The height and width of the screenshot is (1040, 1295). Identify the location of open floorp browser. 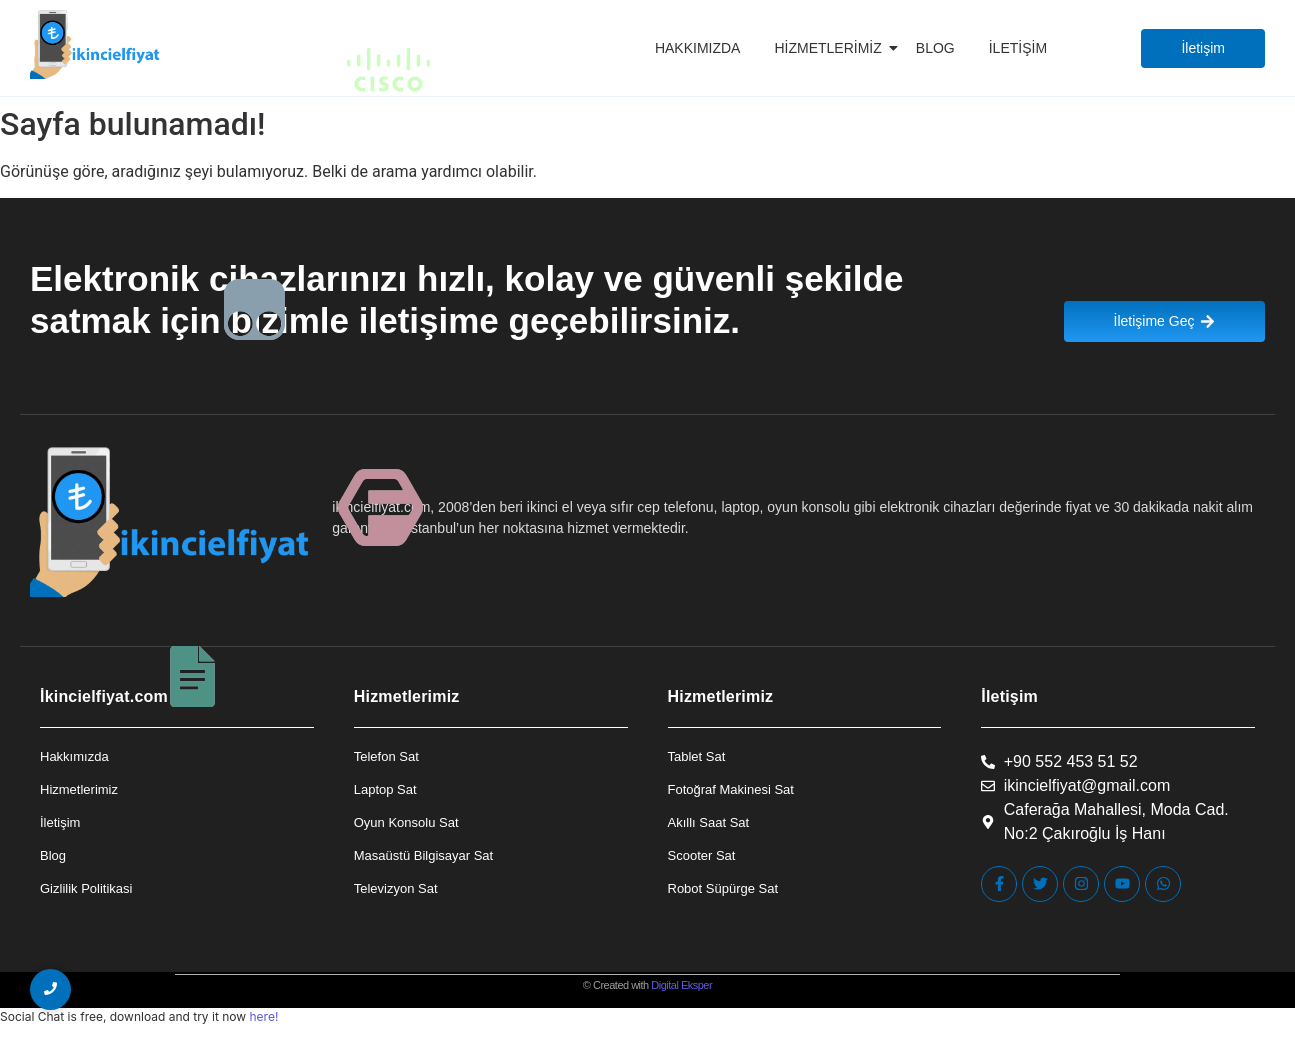
(380, 507).